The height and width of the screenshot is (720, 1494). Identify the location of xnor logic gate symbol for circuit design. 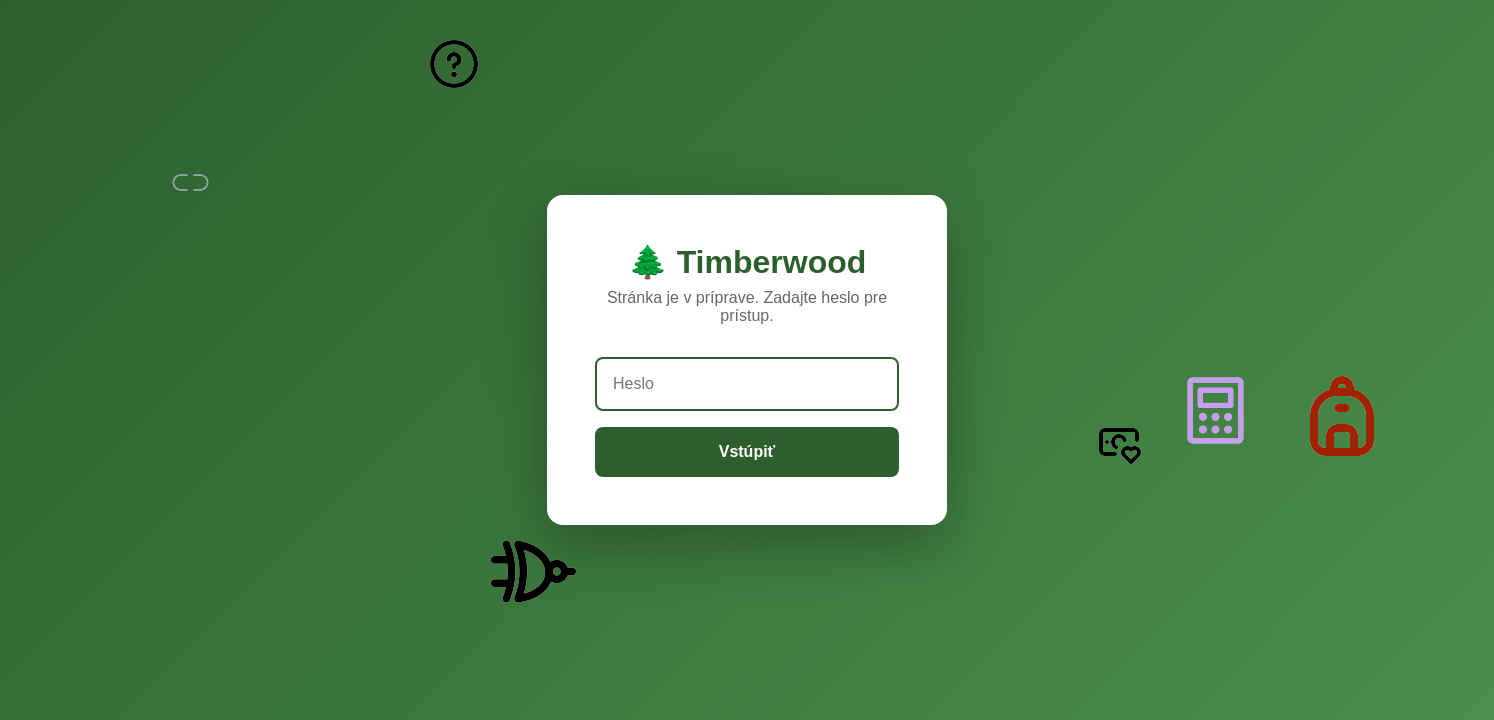
(533, 571).